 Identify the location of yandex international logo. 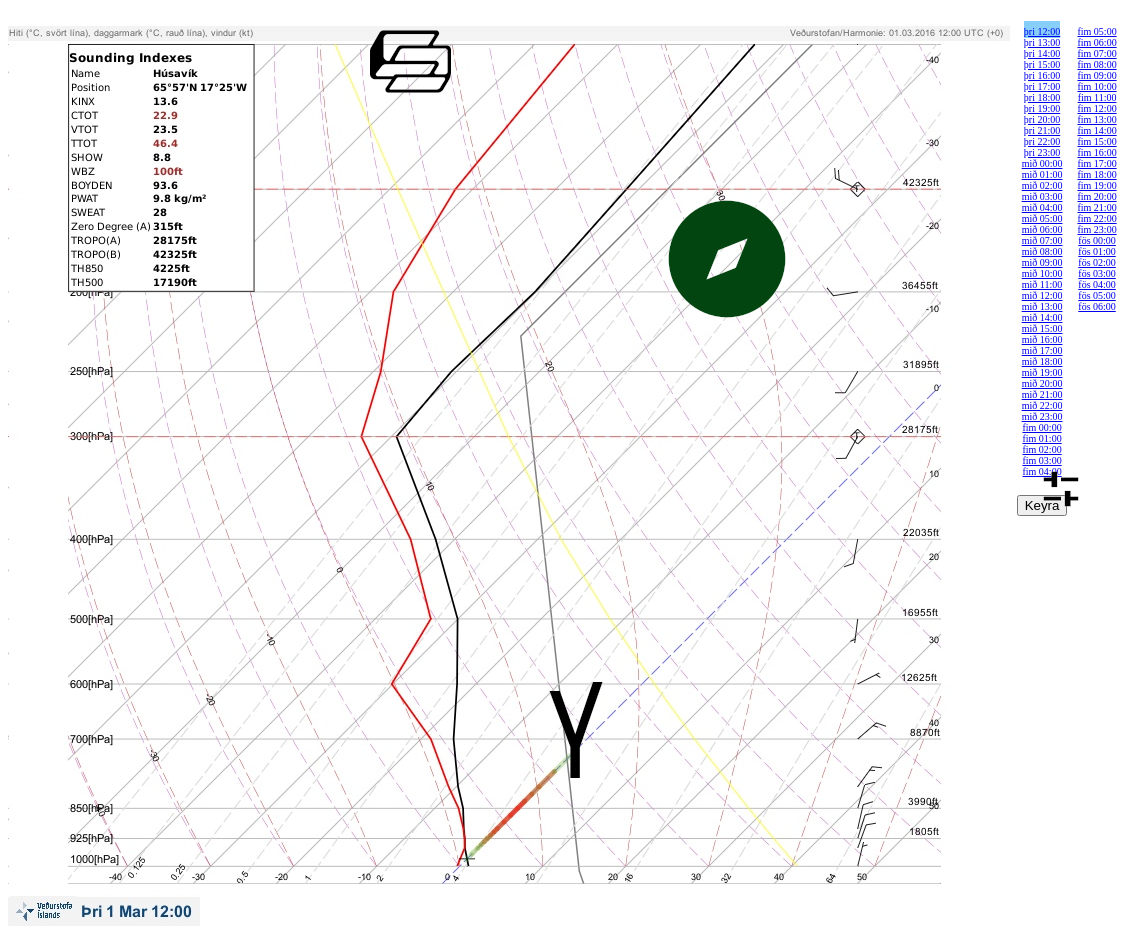
(576, 730).